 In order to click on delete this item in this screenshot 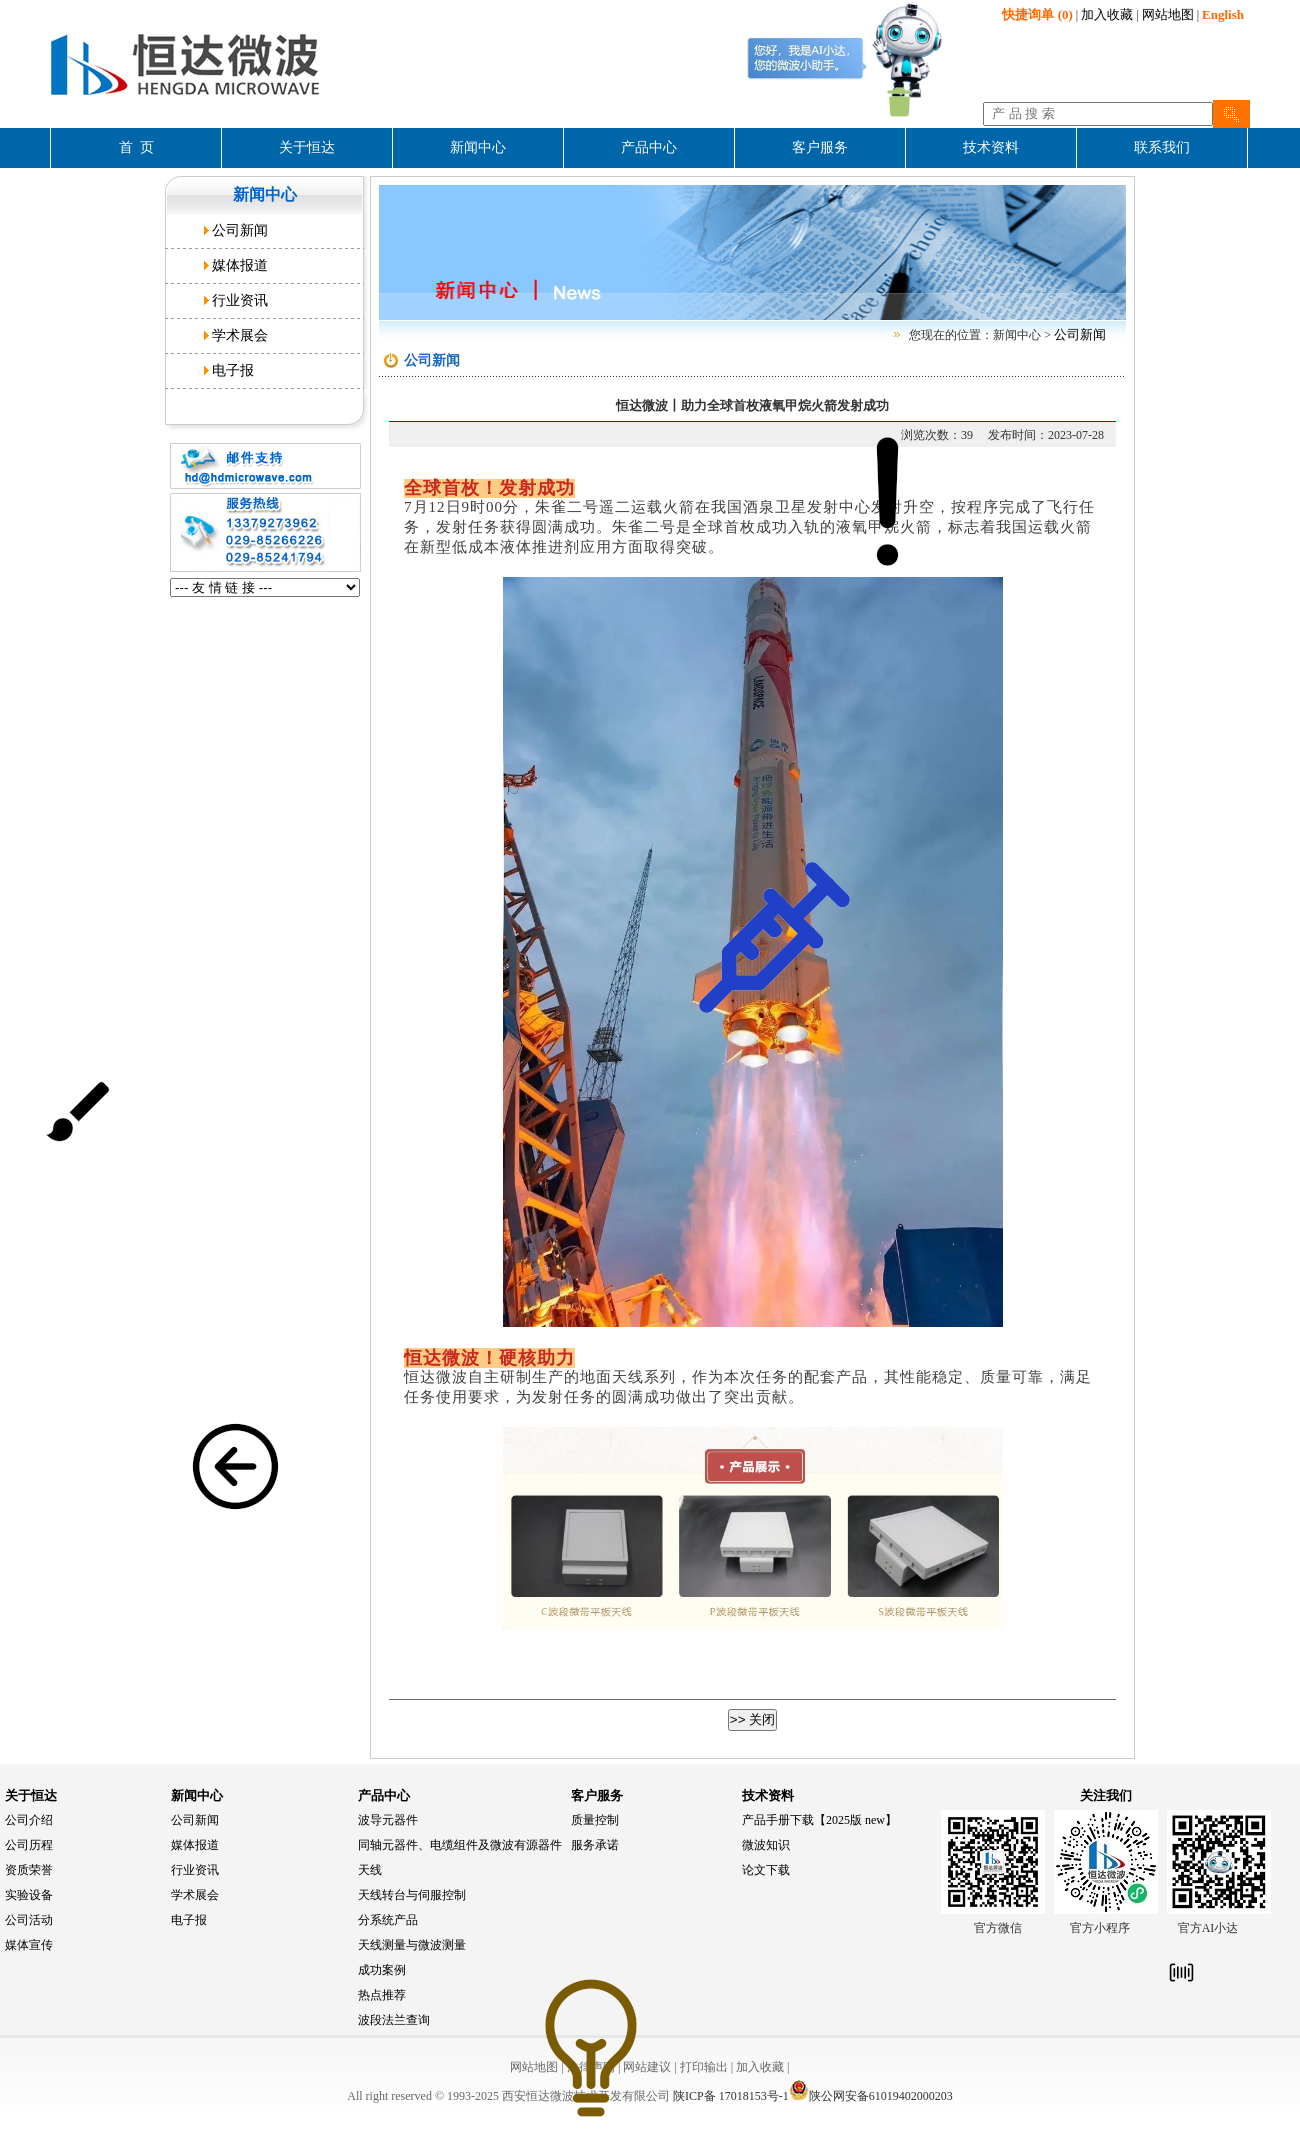, I will do `click(899, 102)`.